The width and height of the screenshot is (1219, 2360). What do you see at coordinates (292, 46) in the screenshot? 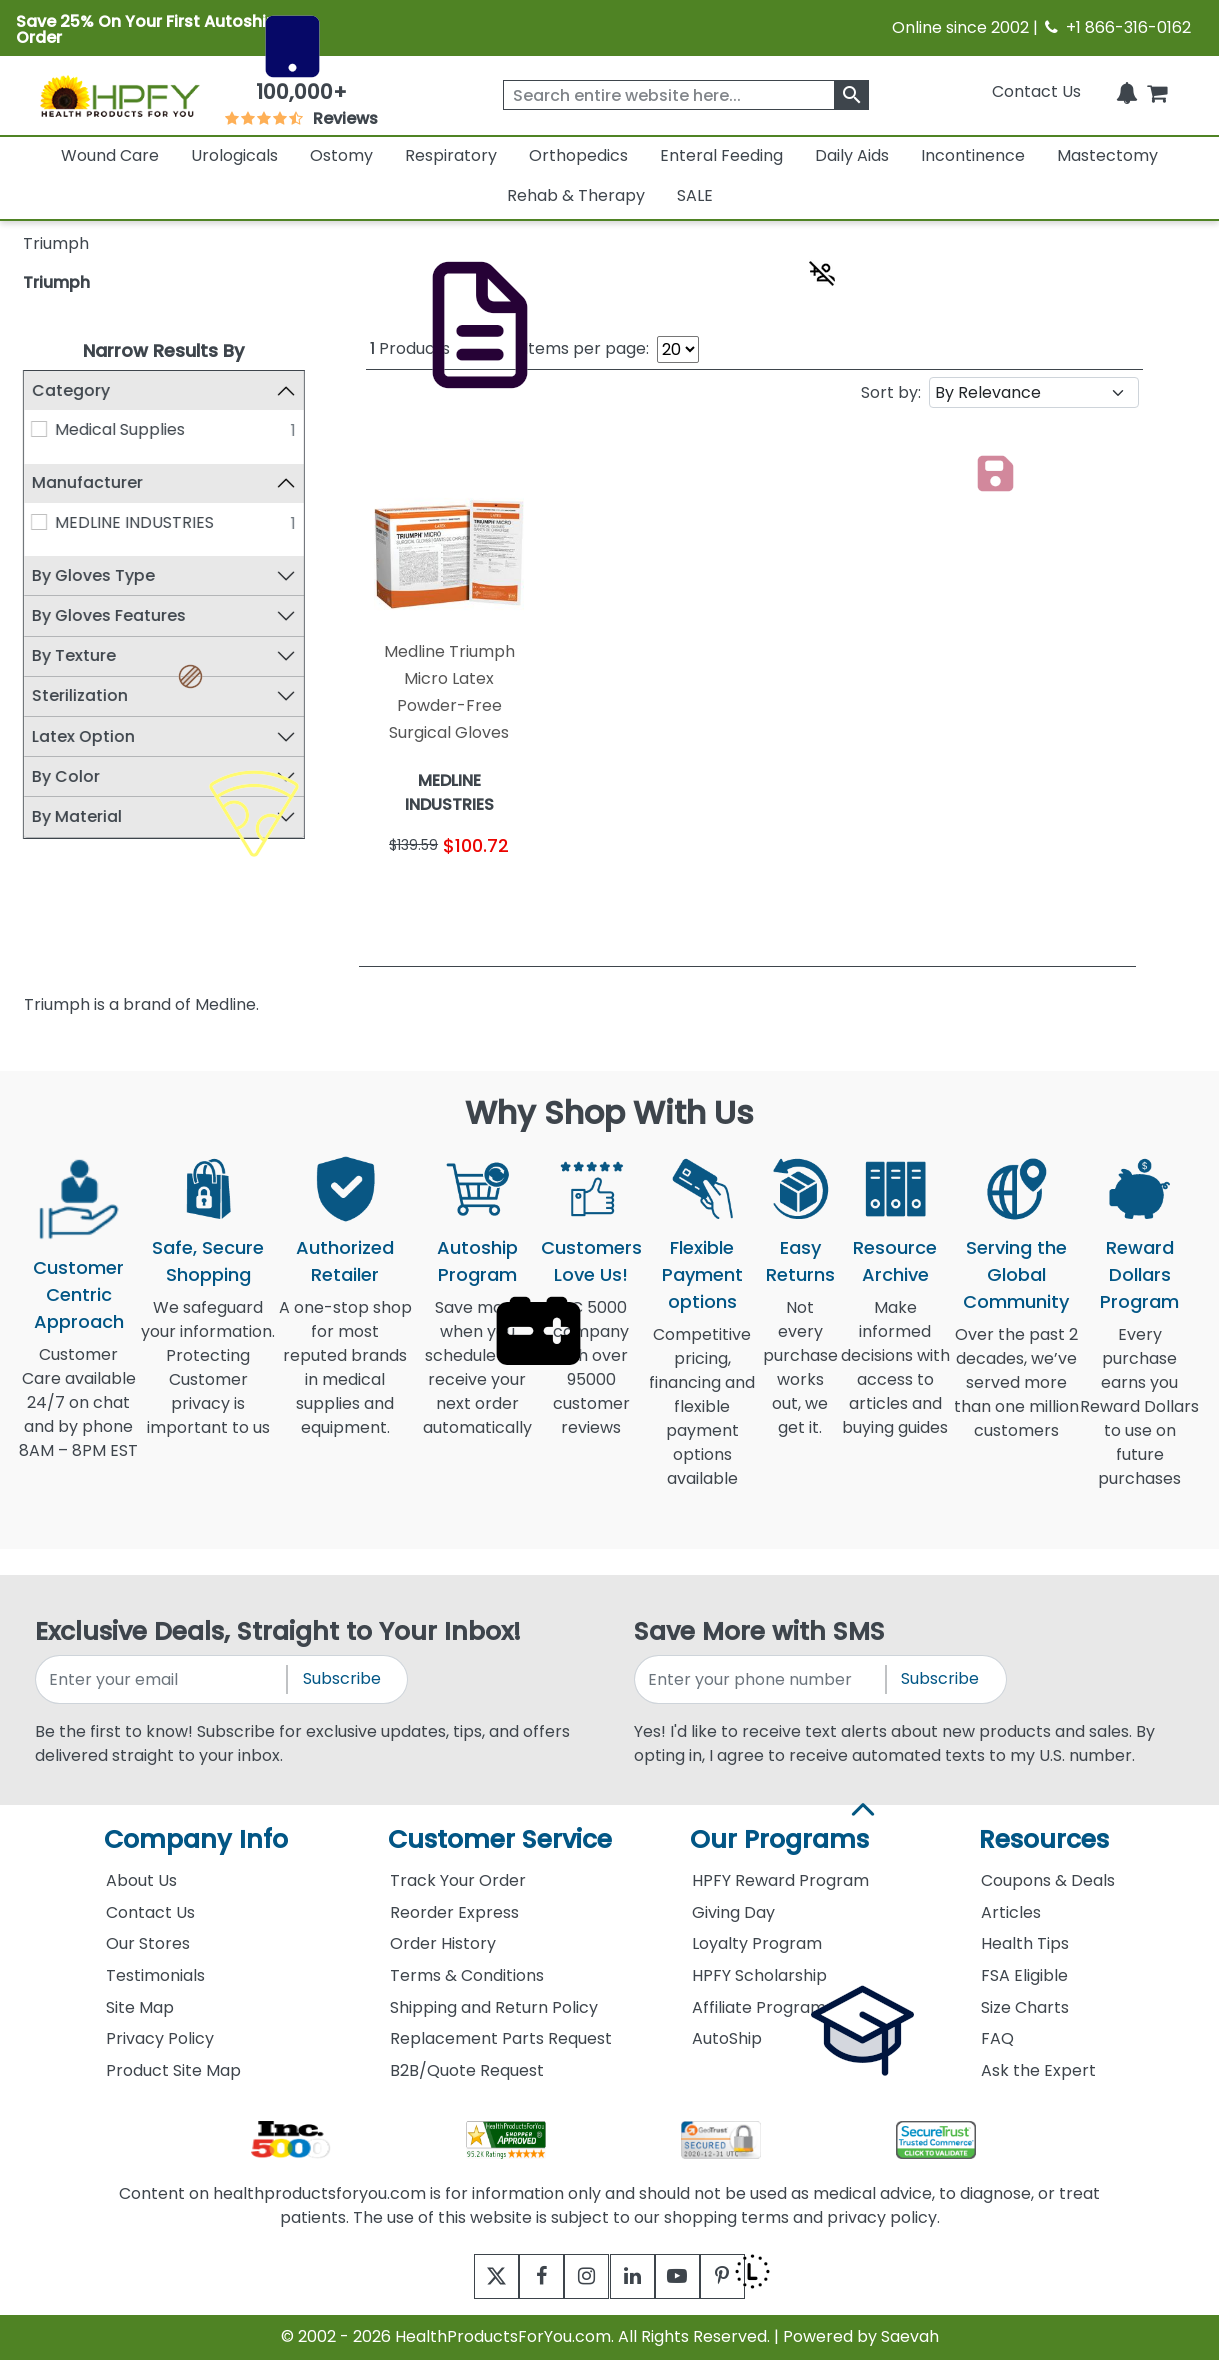
I see `tablet device with home button` at bounding box center [292, 46].